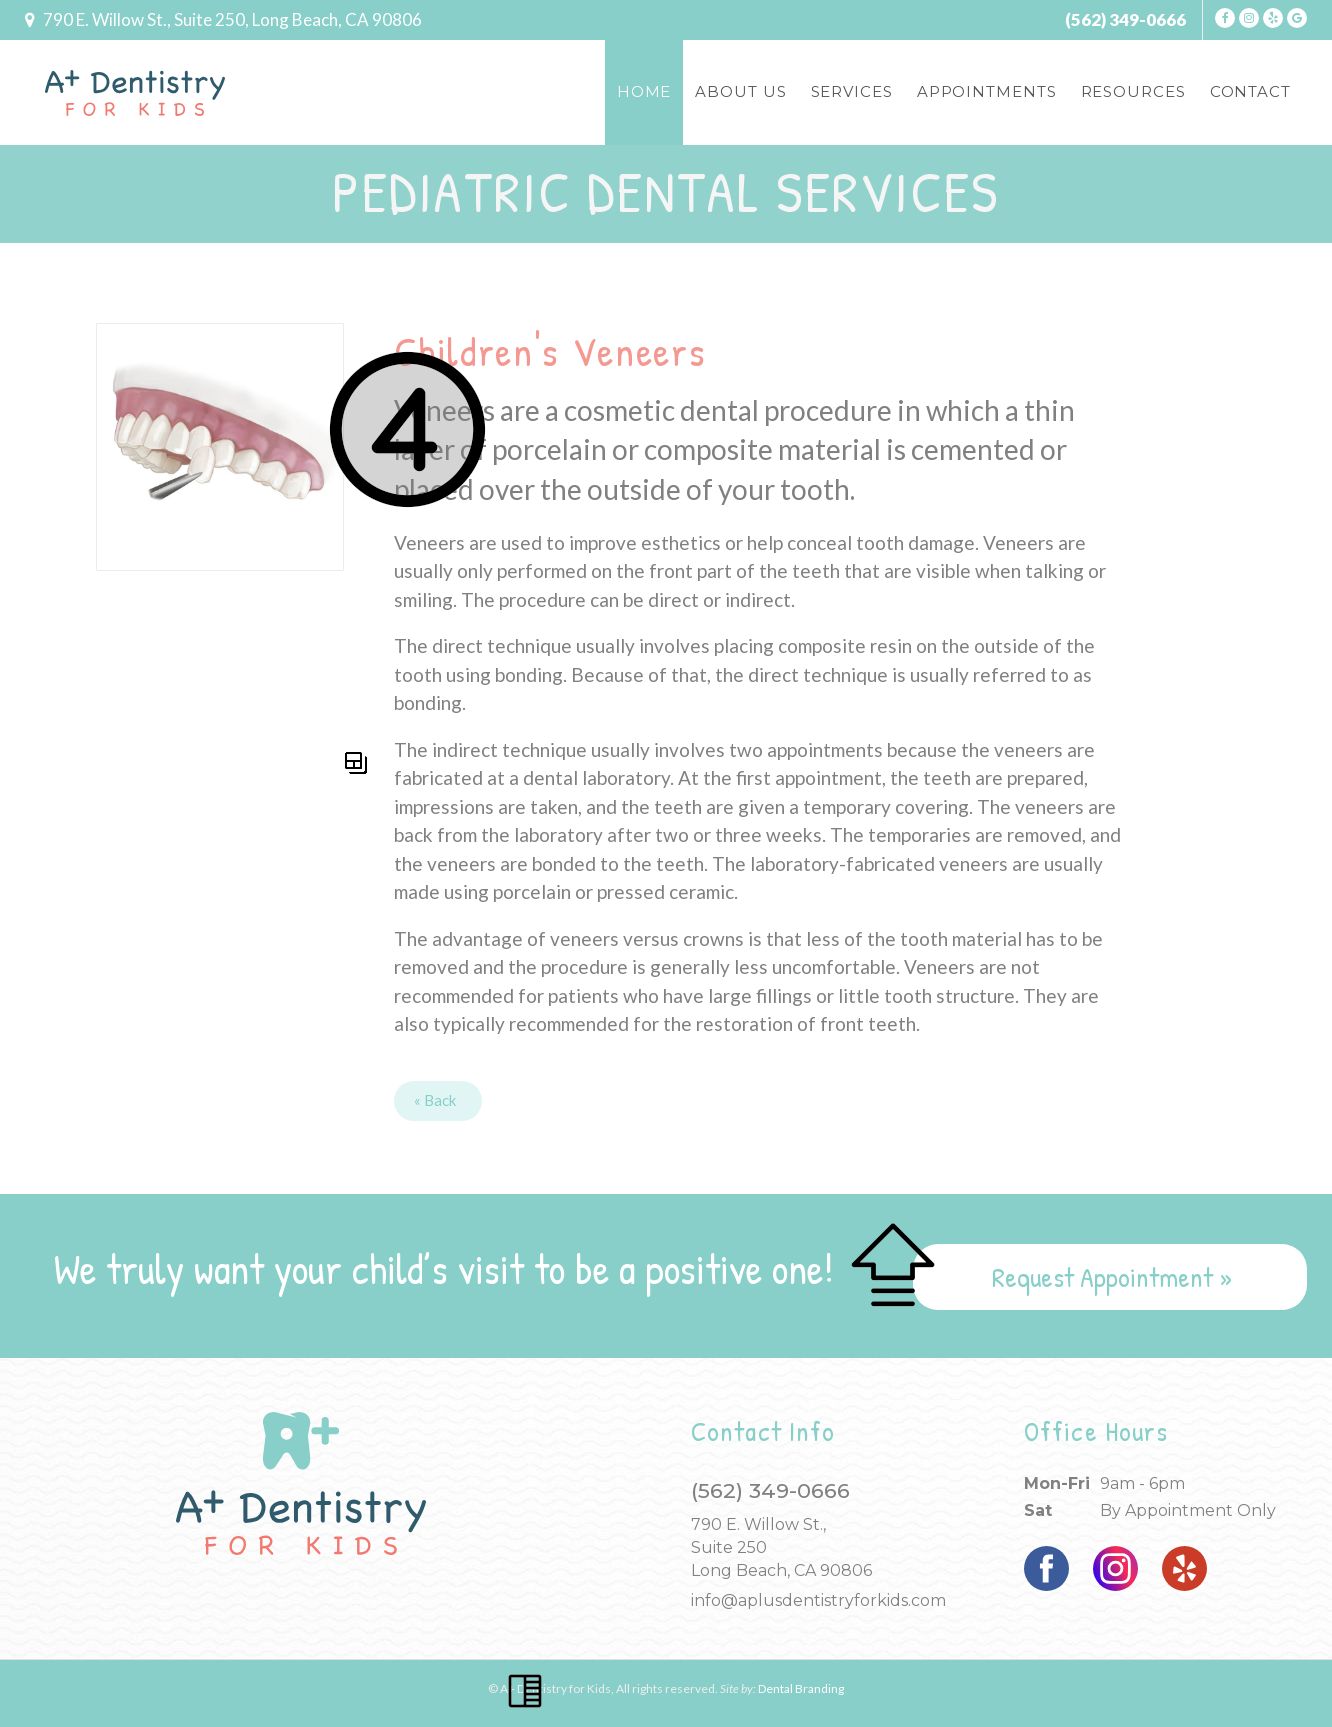  Describe the element at coordinates (893, 1268) in the screenshot. I see `upload file or content` at that location.